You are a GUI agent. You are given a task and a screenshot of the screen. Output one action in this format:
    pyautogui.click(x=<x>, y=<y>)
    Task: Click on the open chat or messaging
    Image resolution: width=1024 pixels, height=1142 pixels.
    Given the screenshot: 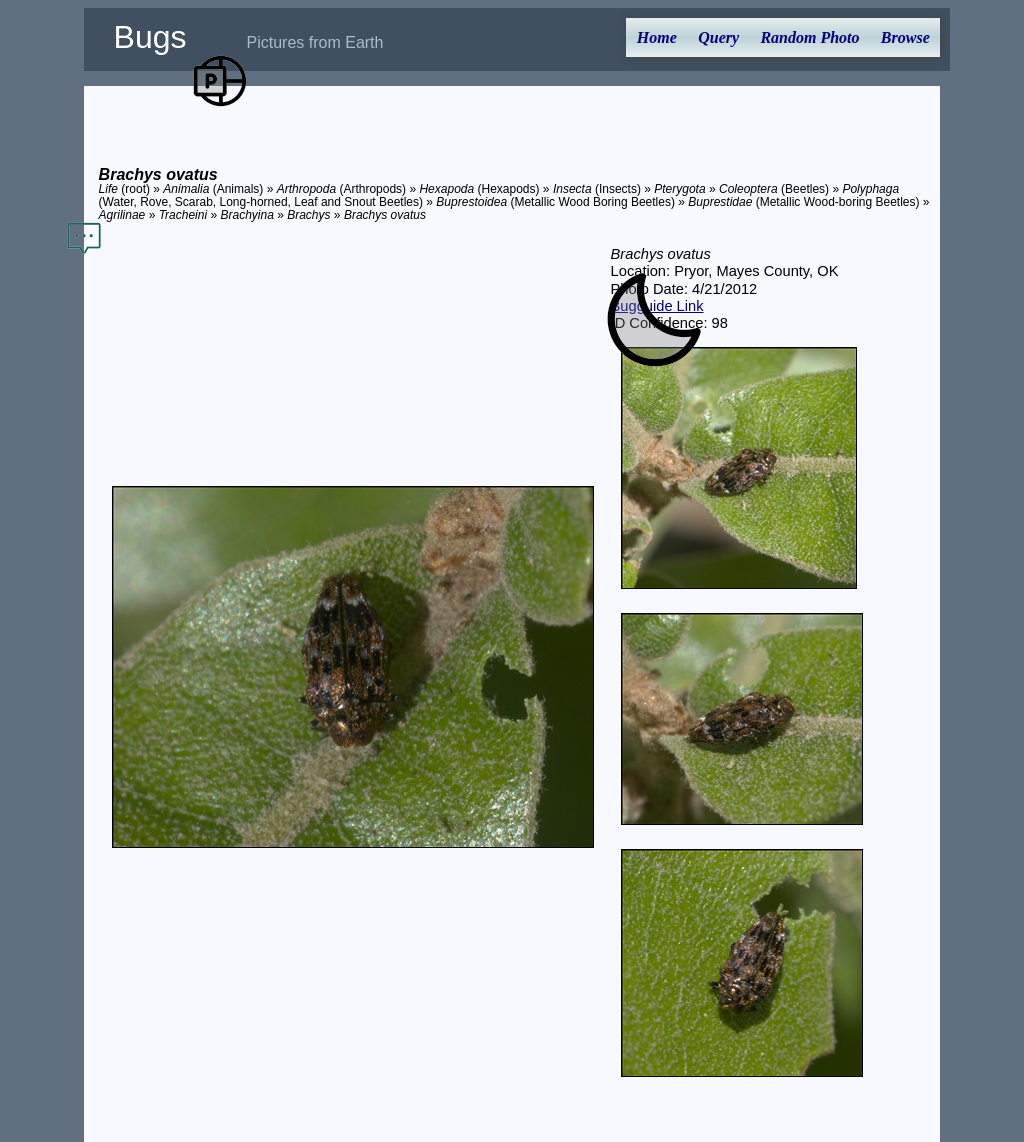 What is the action you would take?
    pyautogui.click(x=84, y=237)
    